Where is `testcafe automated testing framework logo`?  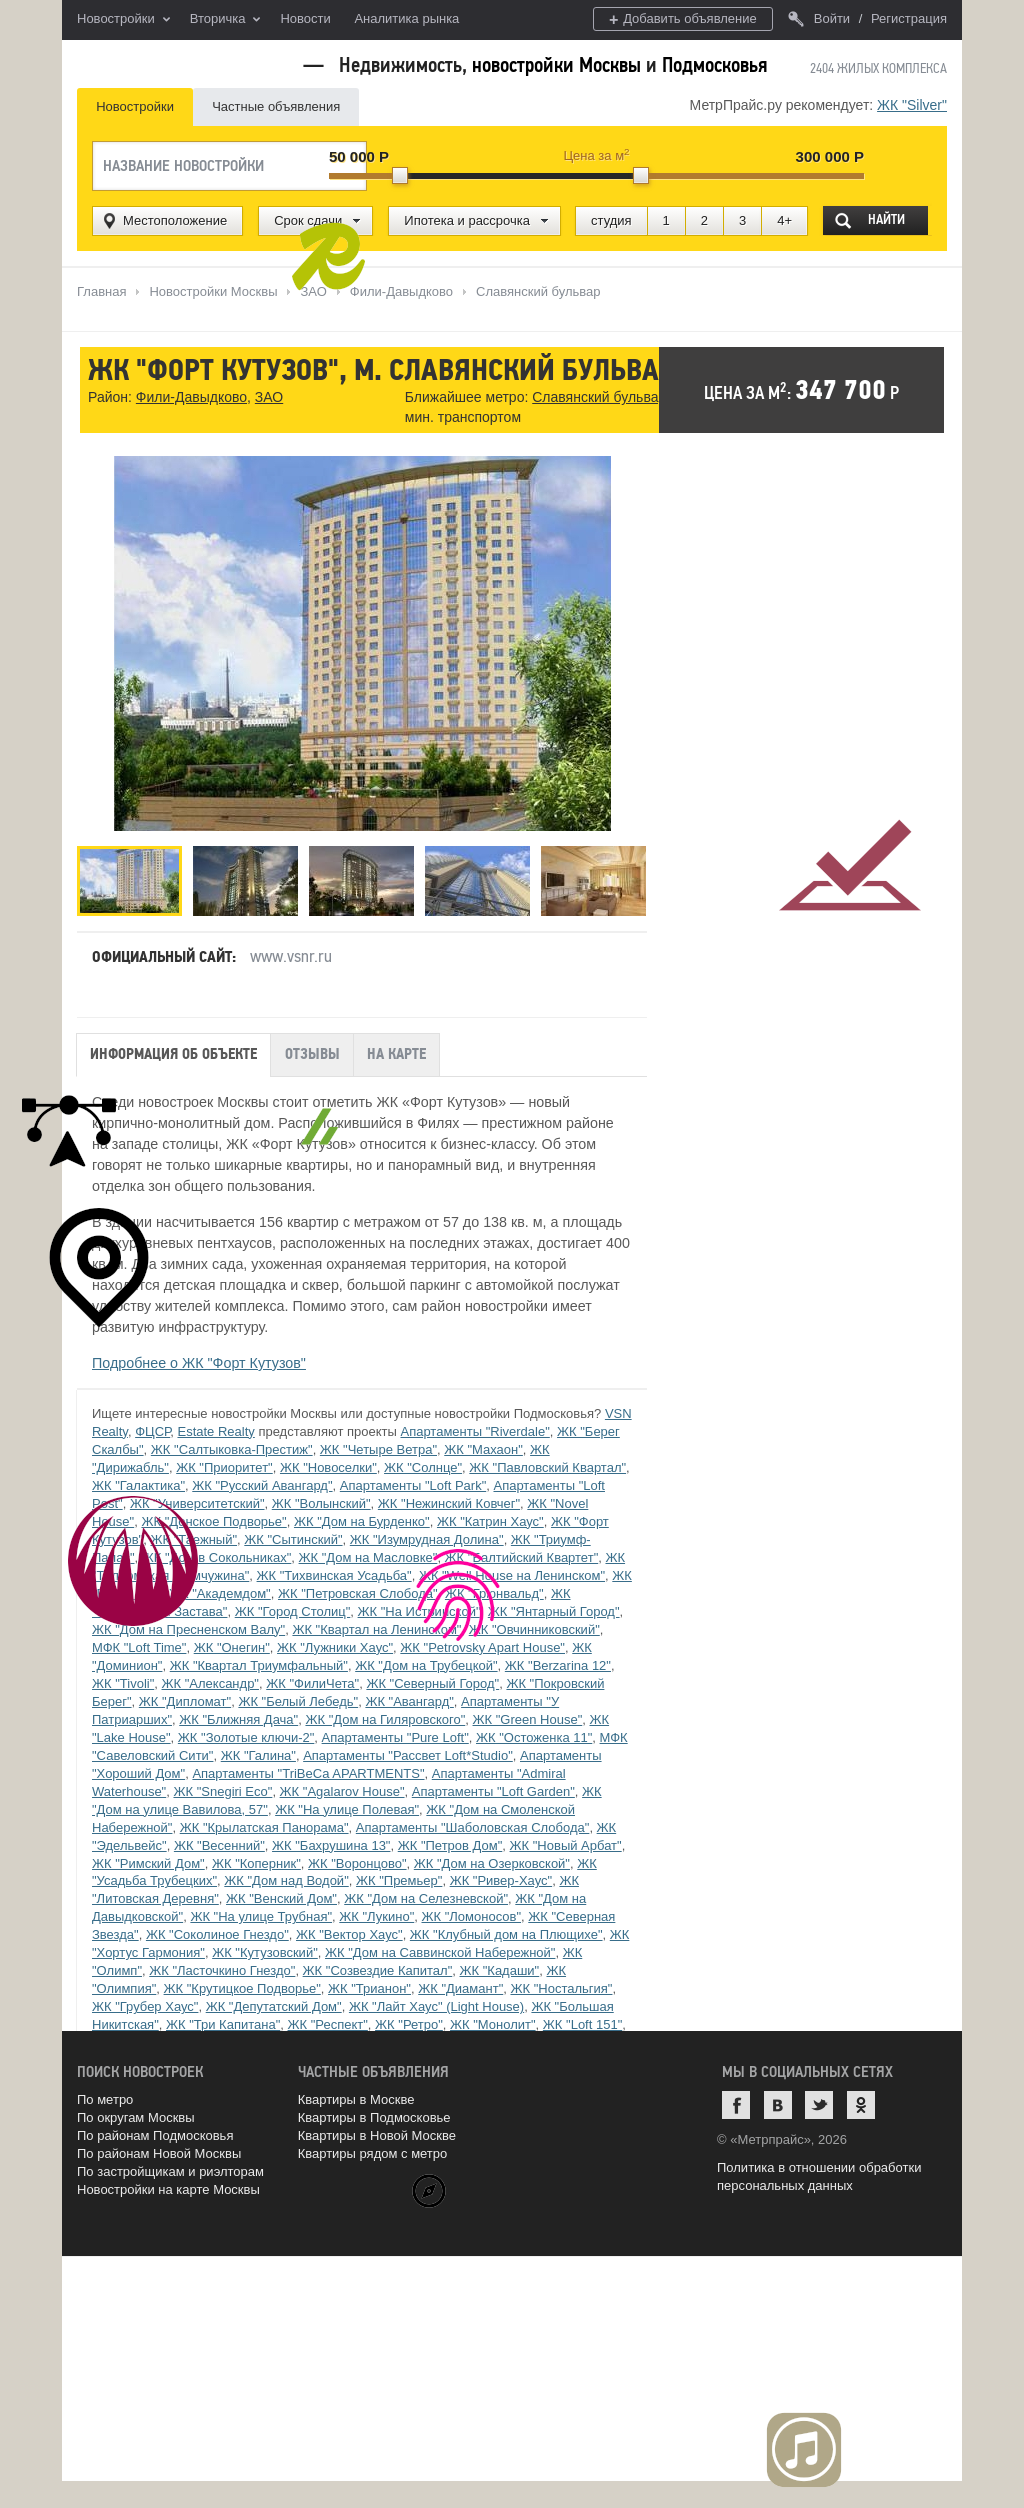
testcafe automated testing framework logo is located at coordinates (850, 865).